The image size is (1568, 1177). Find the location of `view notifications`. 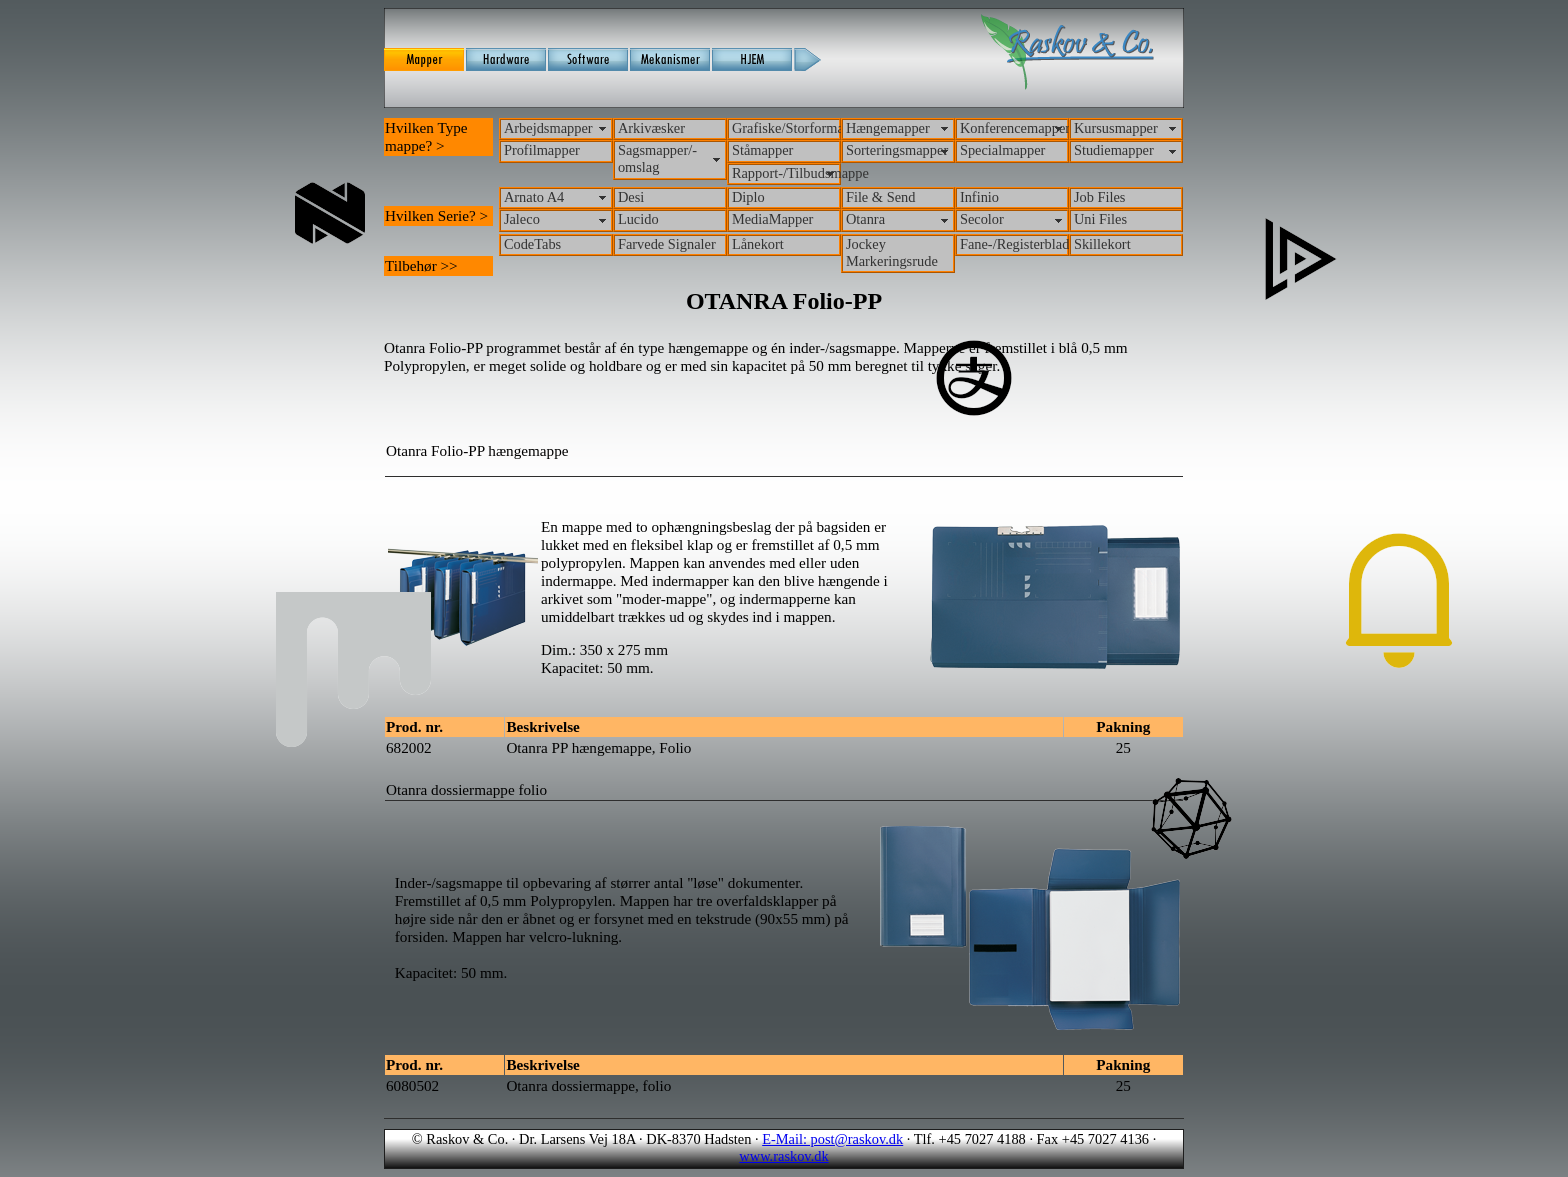

view notifications is located at coordinates (1399, 596).